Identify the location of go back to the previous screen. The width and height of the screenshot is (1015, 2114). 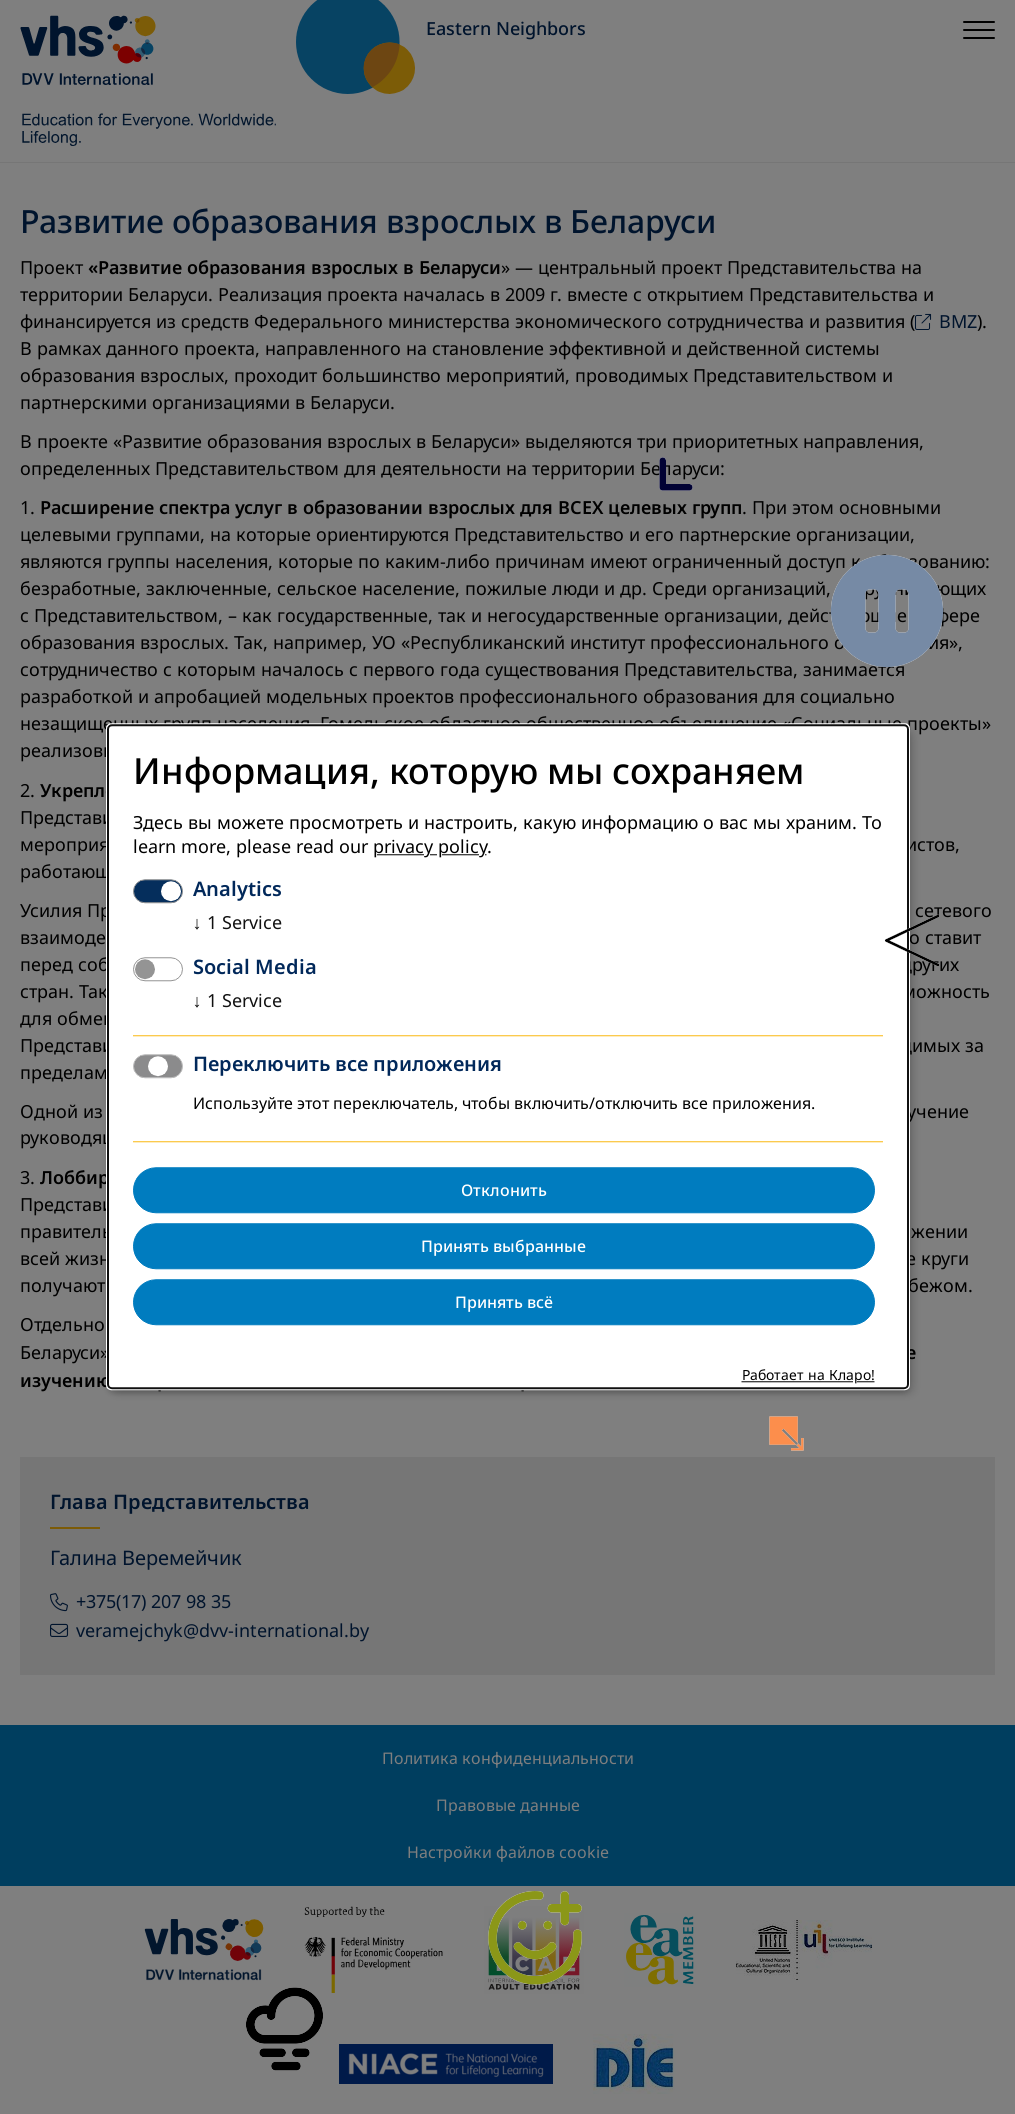
(913, 940).